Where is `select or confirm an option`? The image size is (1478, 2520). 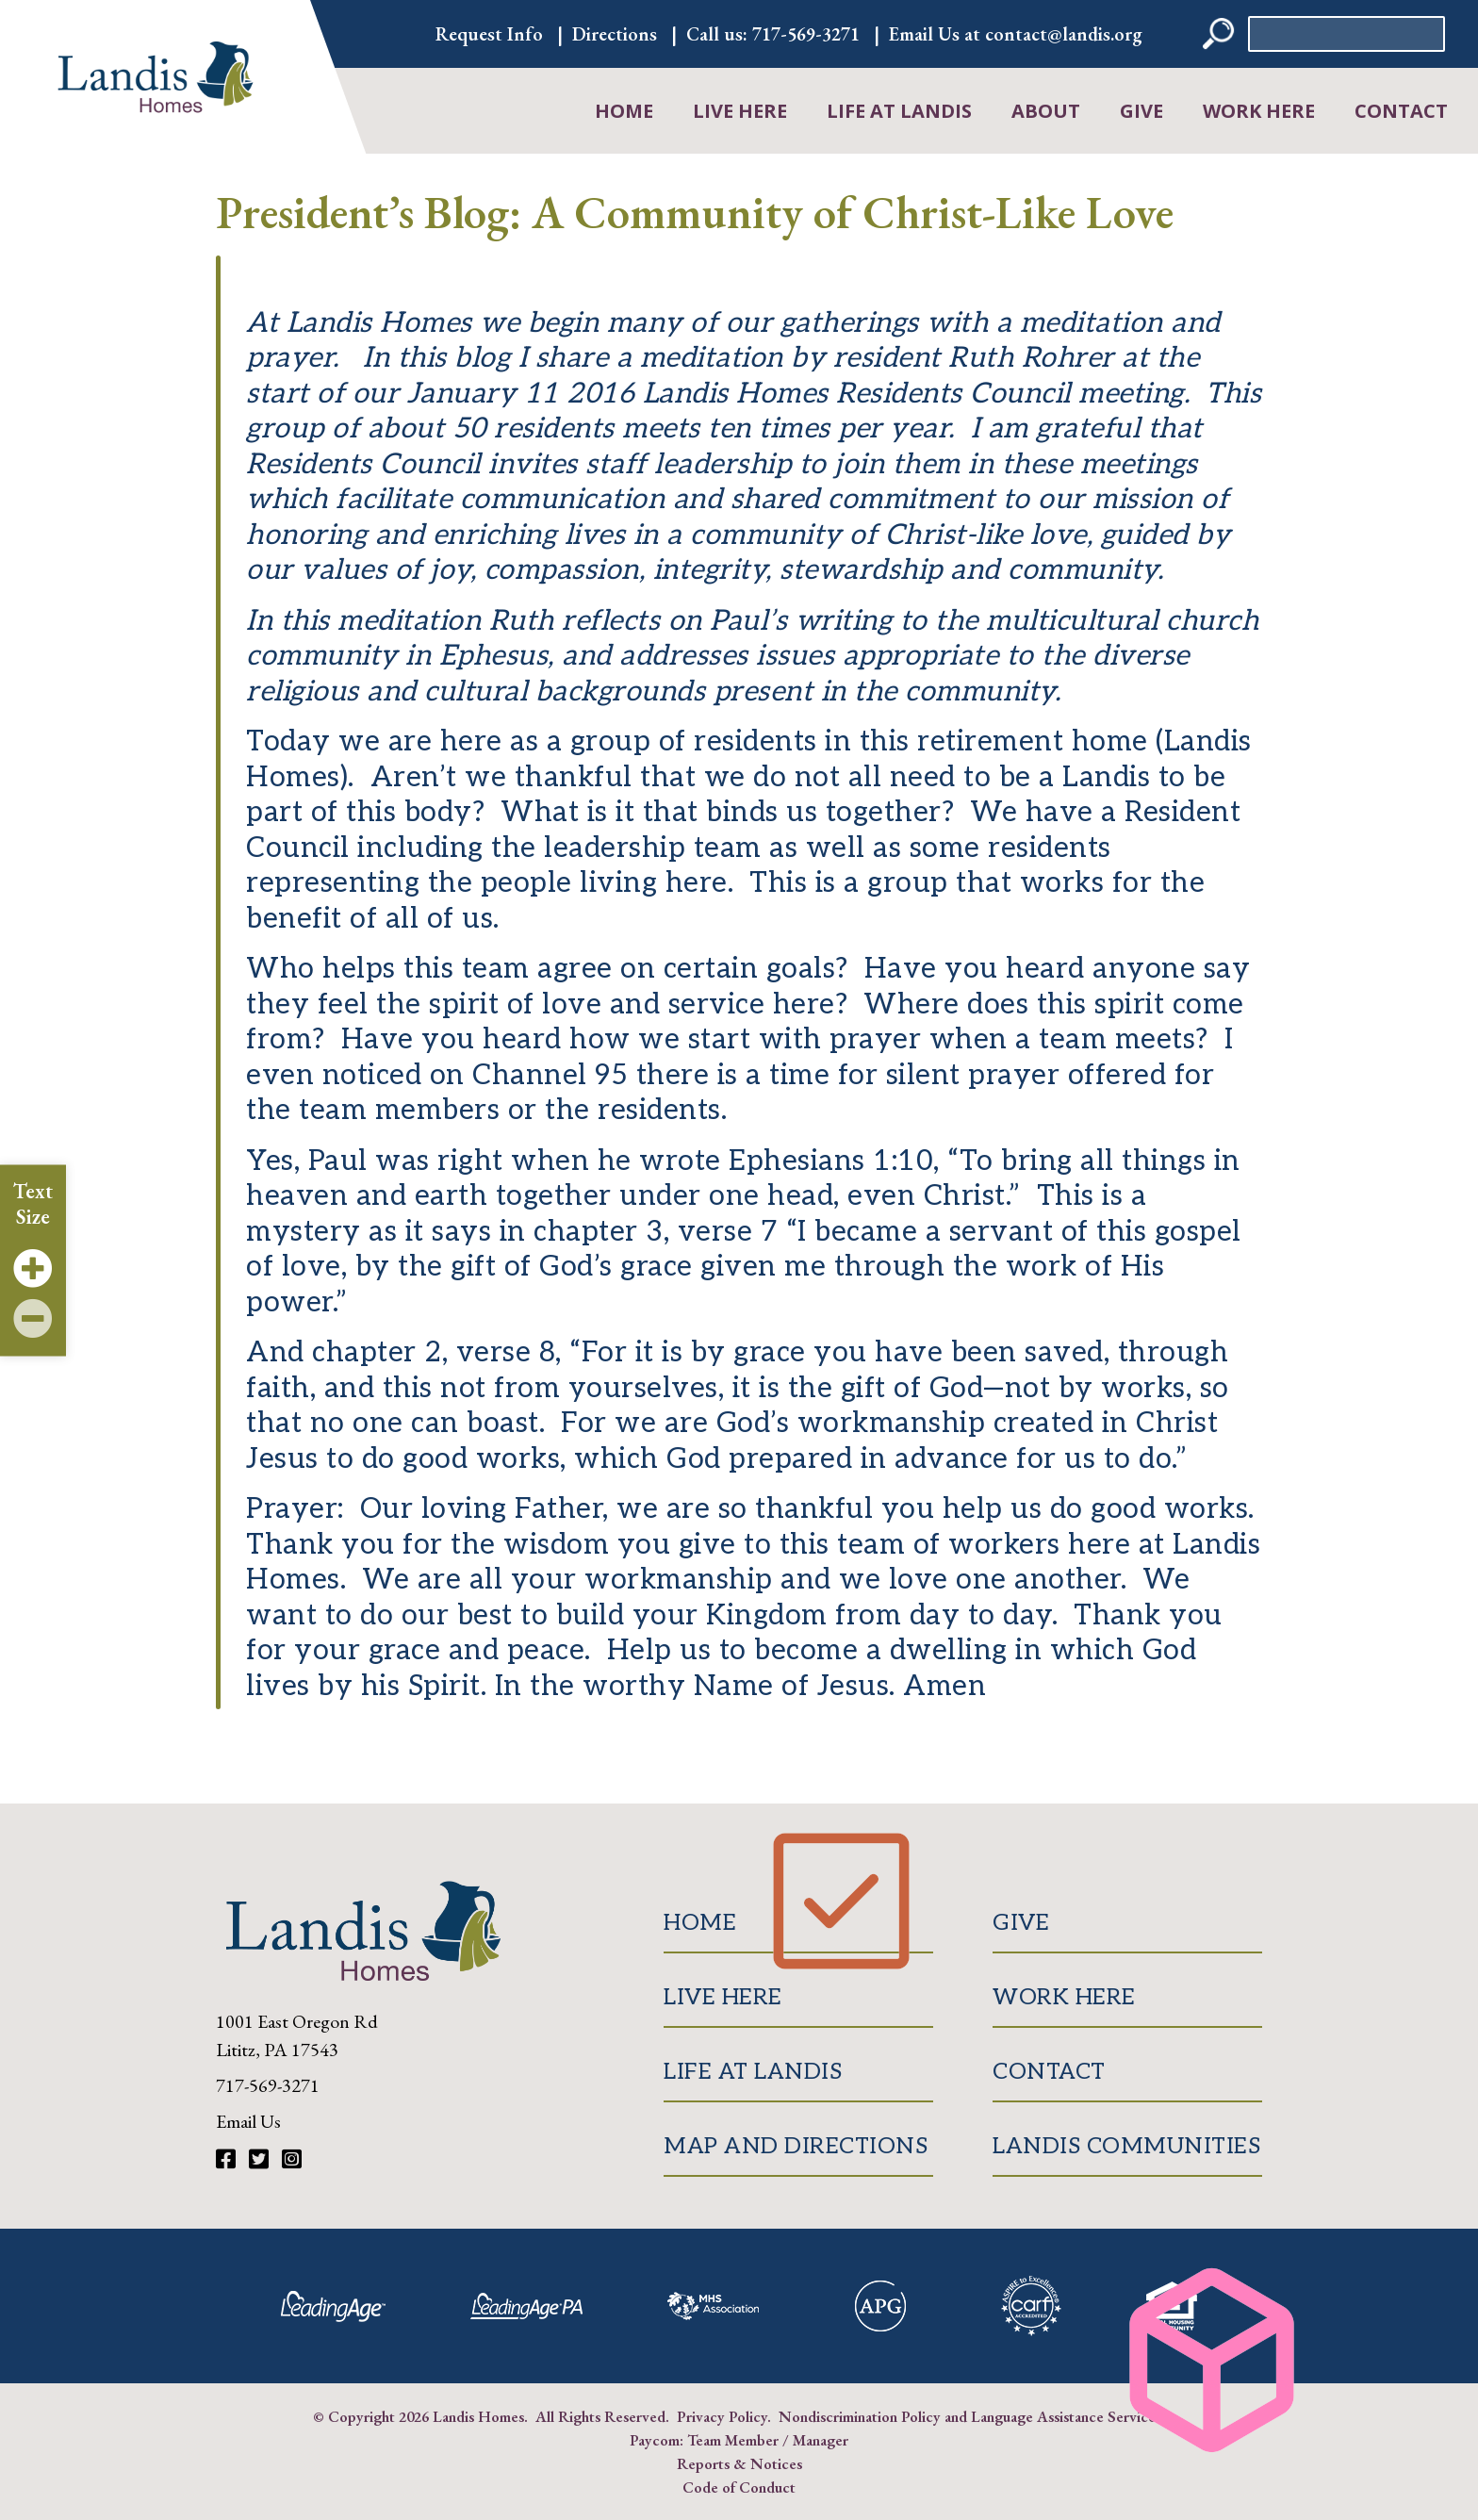
select or confirm an option is located at coordinates (841, 1901).